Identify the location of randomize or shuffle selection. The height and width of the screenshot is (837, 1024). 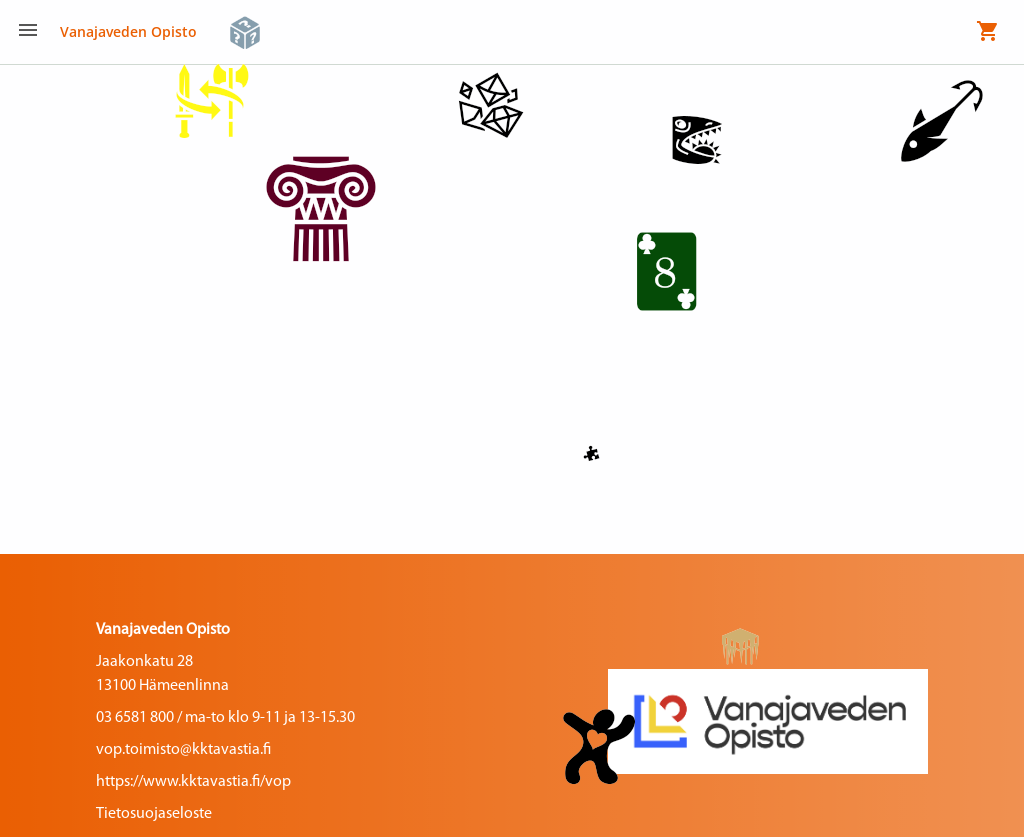
(245, 33).